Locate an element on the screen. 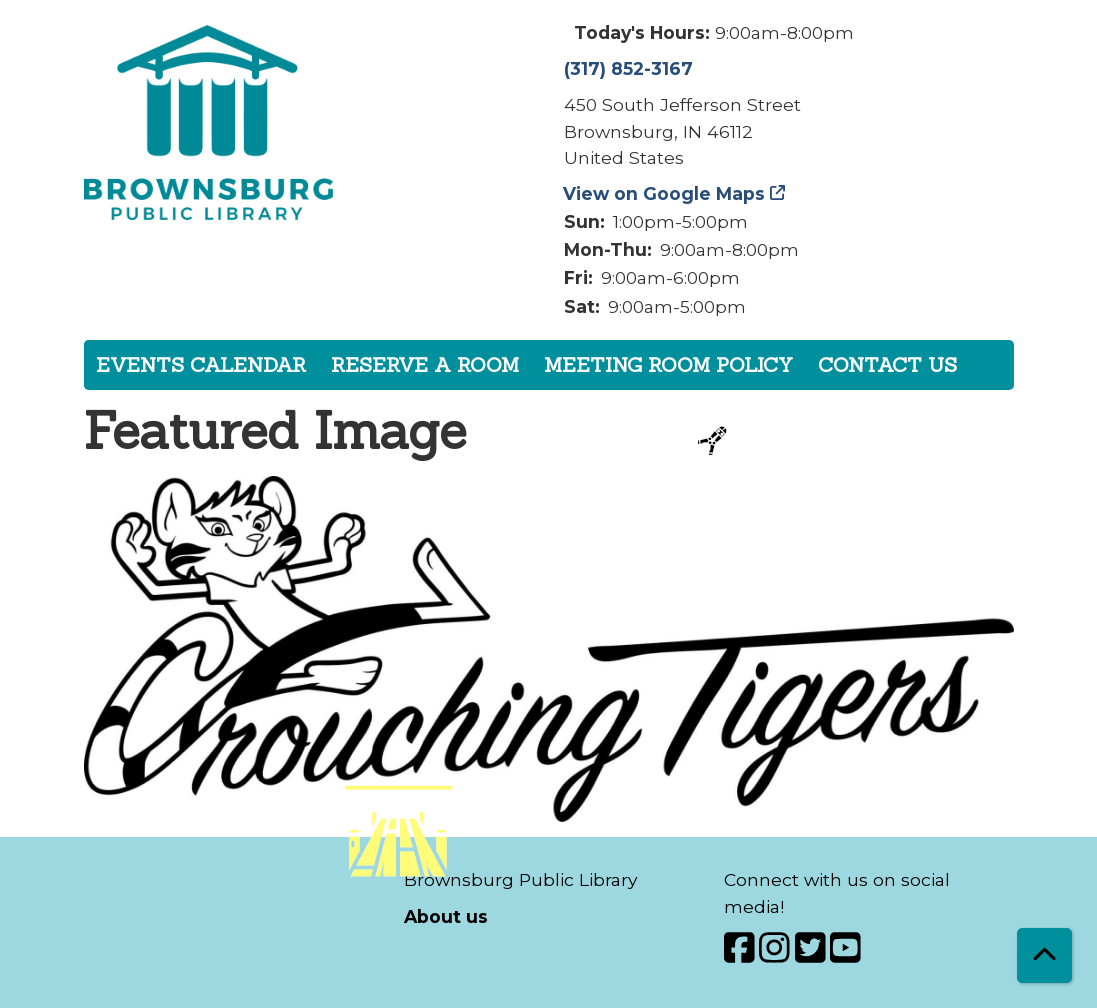 This screenshot has height=1008, width=1097. bolt cutter tool item in game inventory is located at coordinates (712, 440).